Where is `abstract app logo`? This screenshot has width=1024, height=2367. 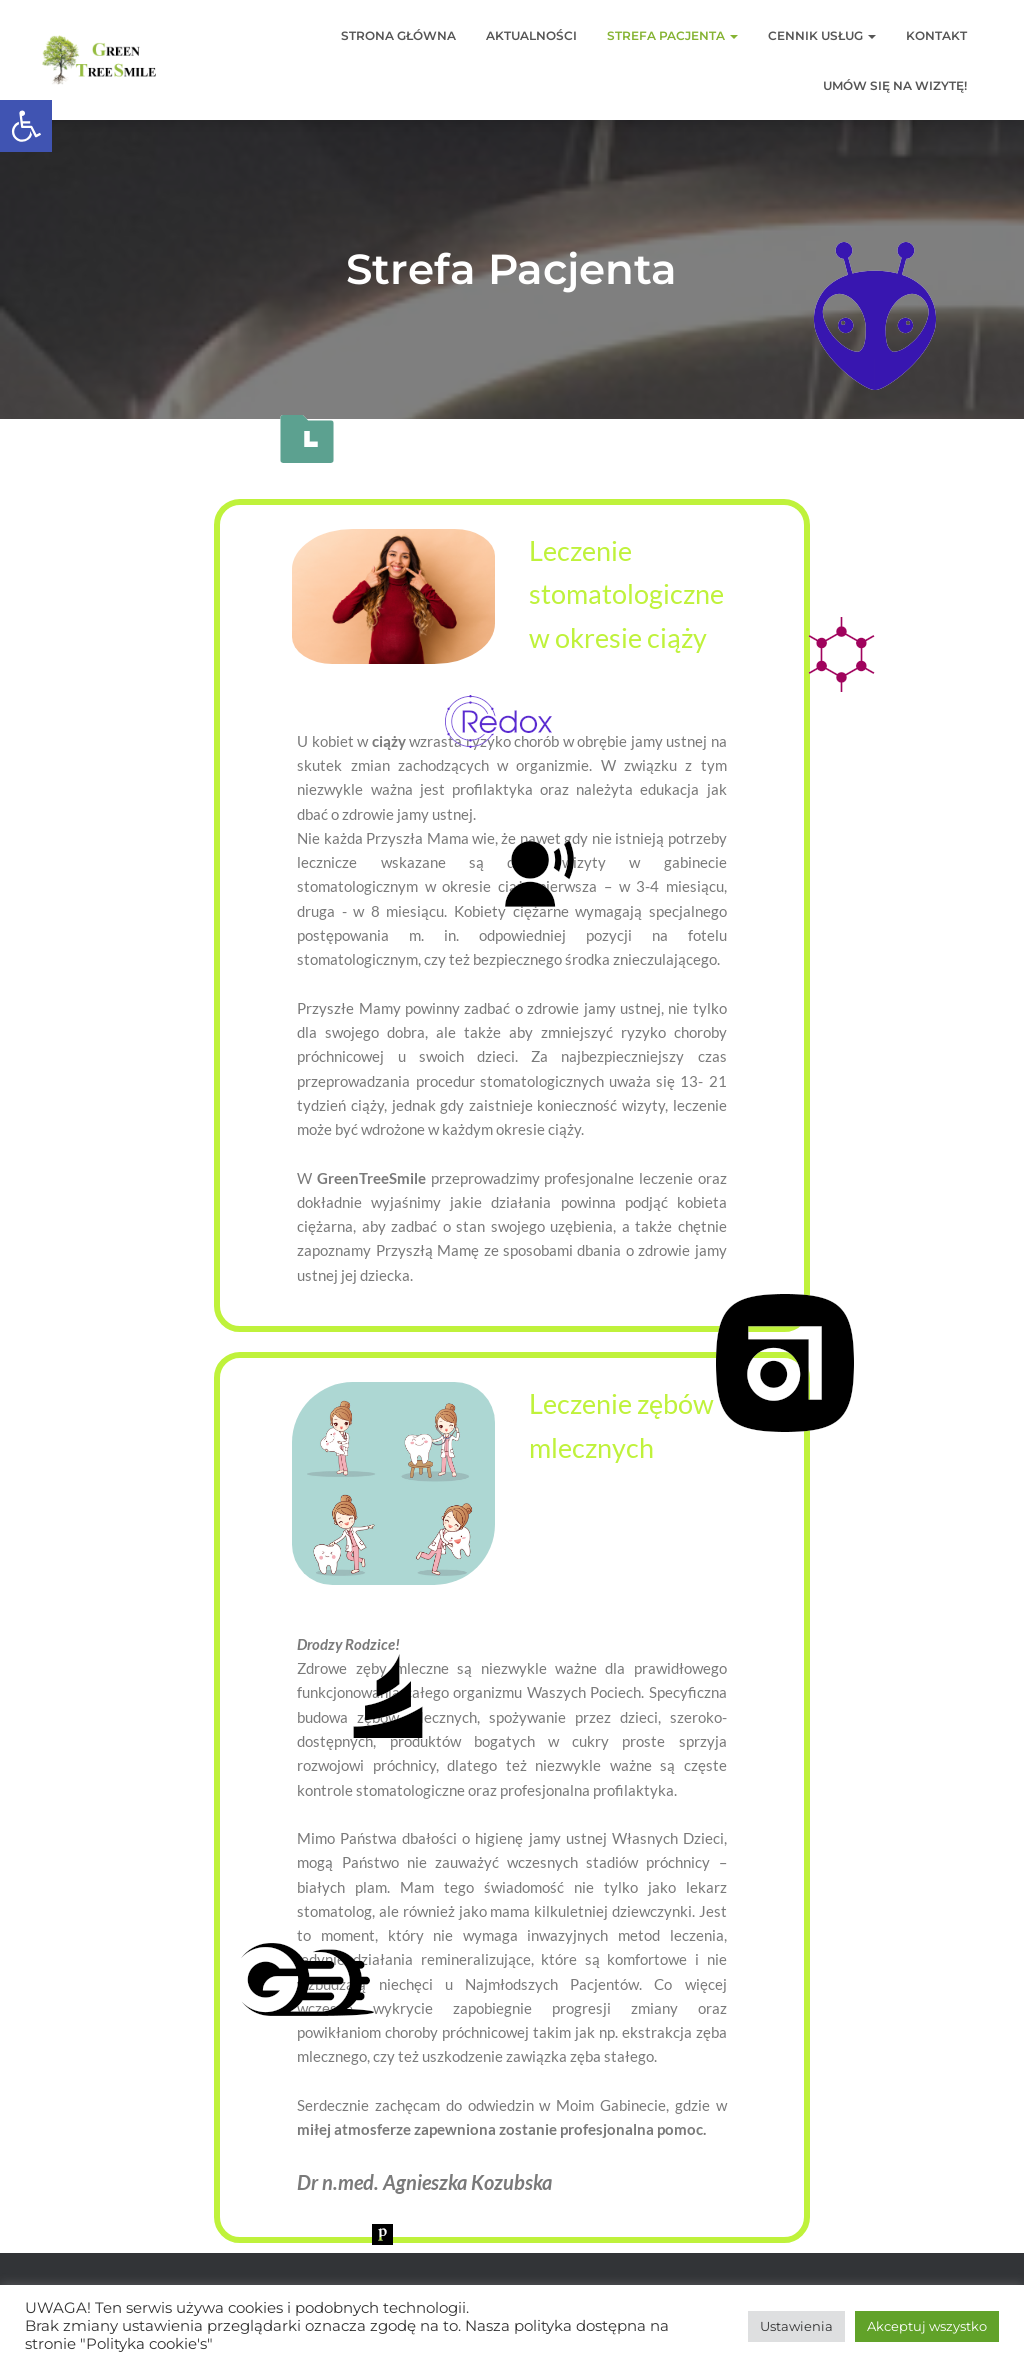
abstract app logo is located at coordinates (785, 1363).